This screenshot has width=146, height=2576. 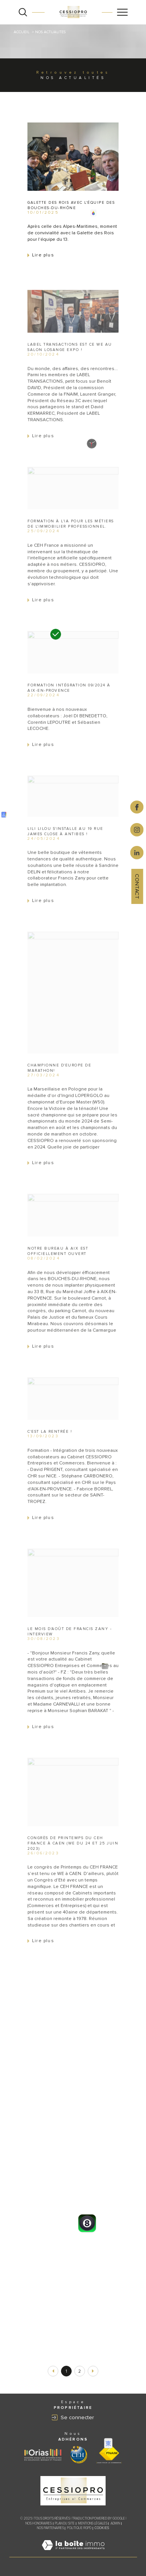 What do you see at coordinates (56, 634) in the screenshot?
I see `indicates file has been successfully synced` at bounding box center [56, 634].